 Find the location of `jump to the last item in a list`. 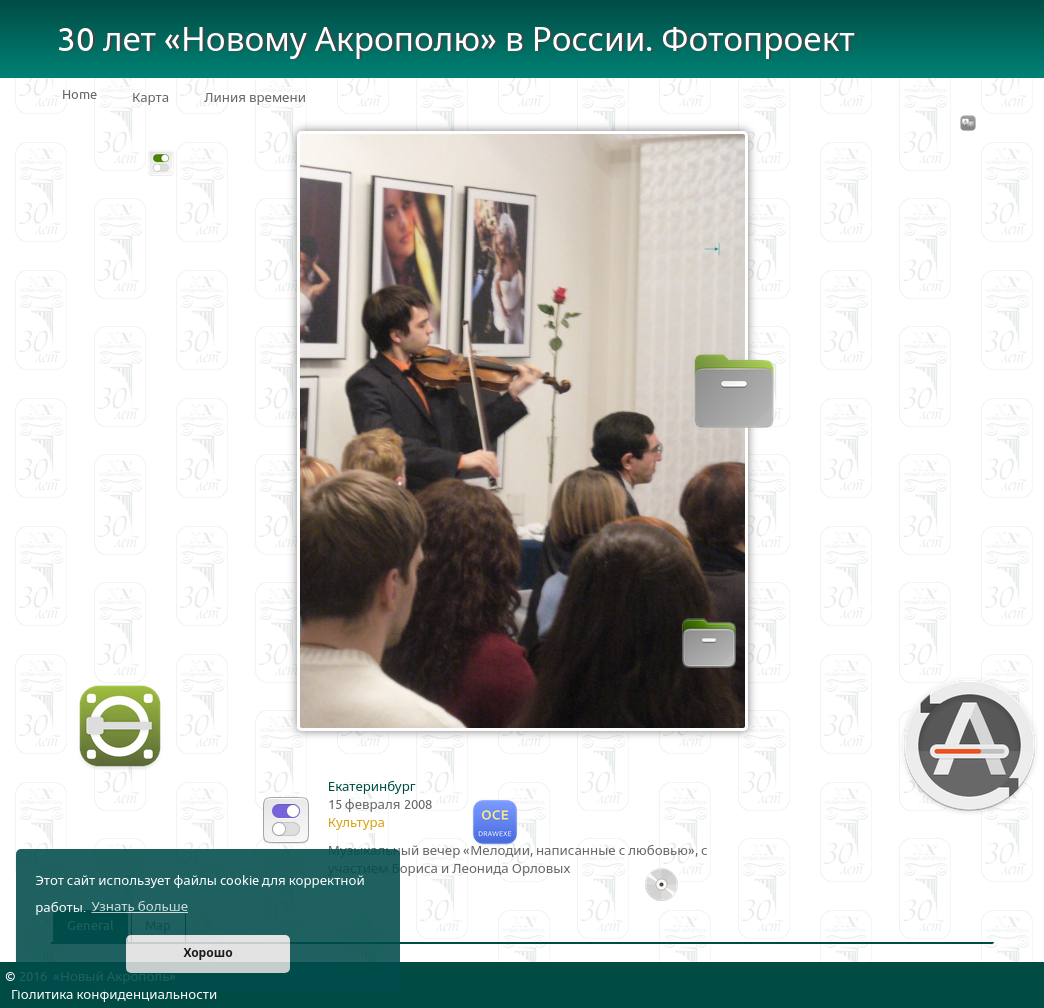

jump to the last item in a list is located at coordinates (712, 249).